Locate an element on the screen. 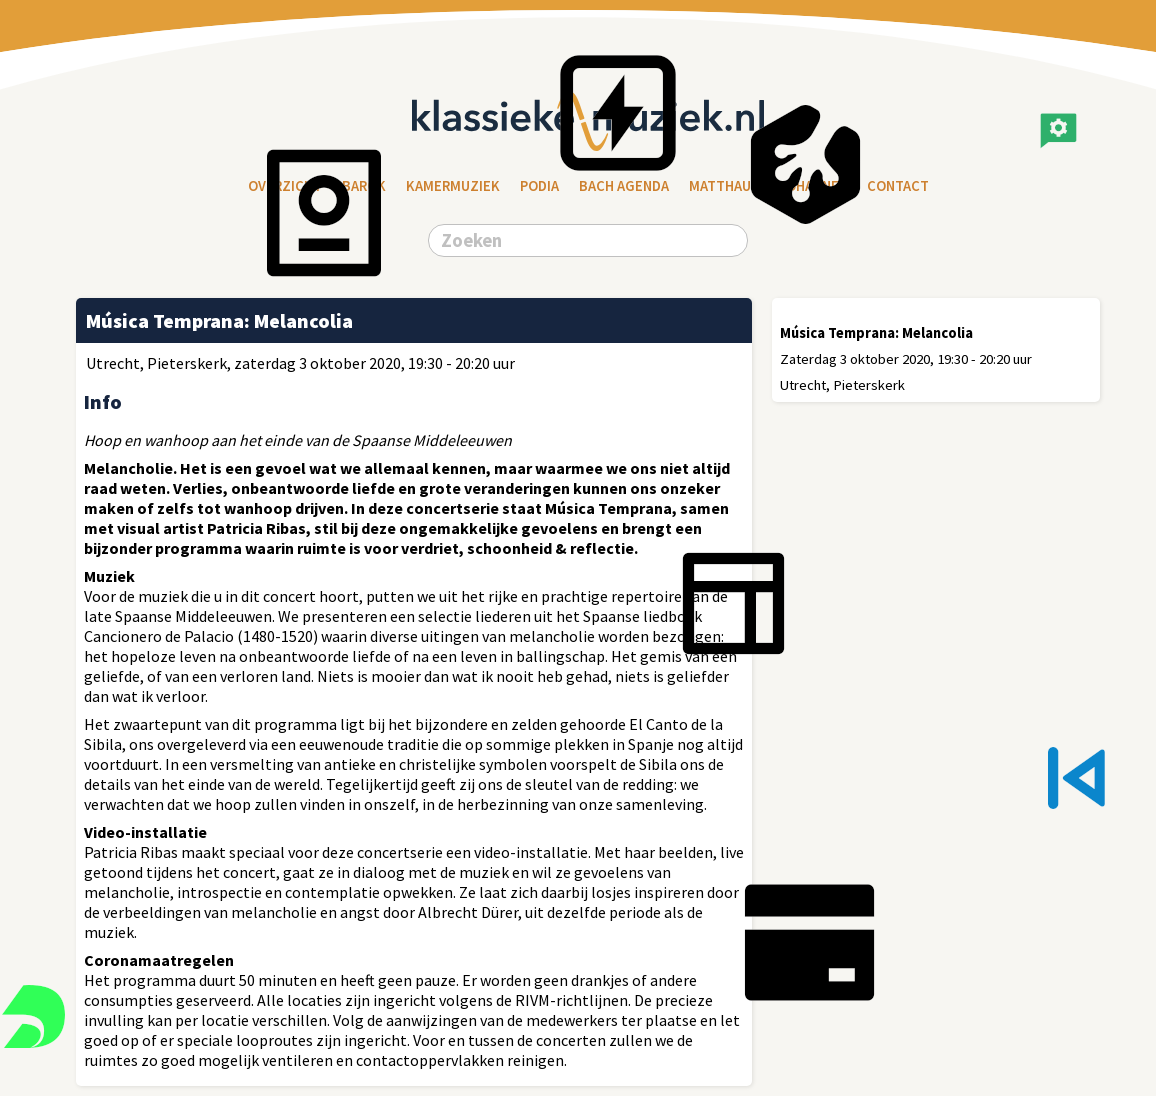 The width and height of the screenshot is (1156, 1096). access payment methods is located at coordinates (809, 942).